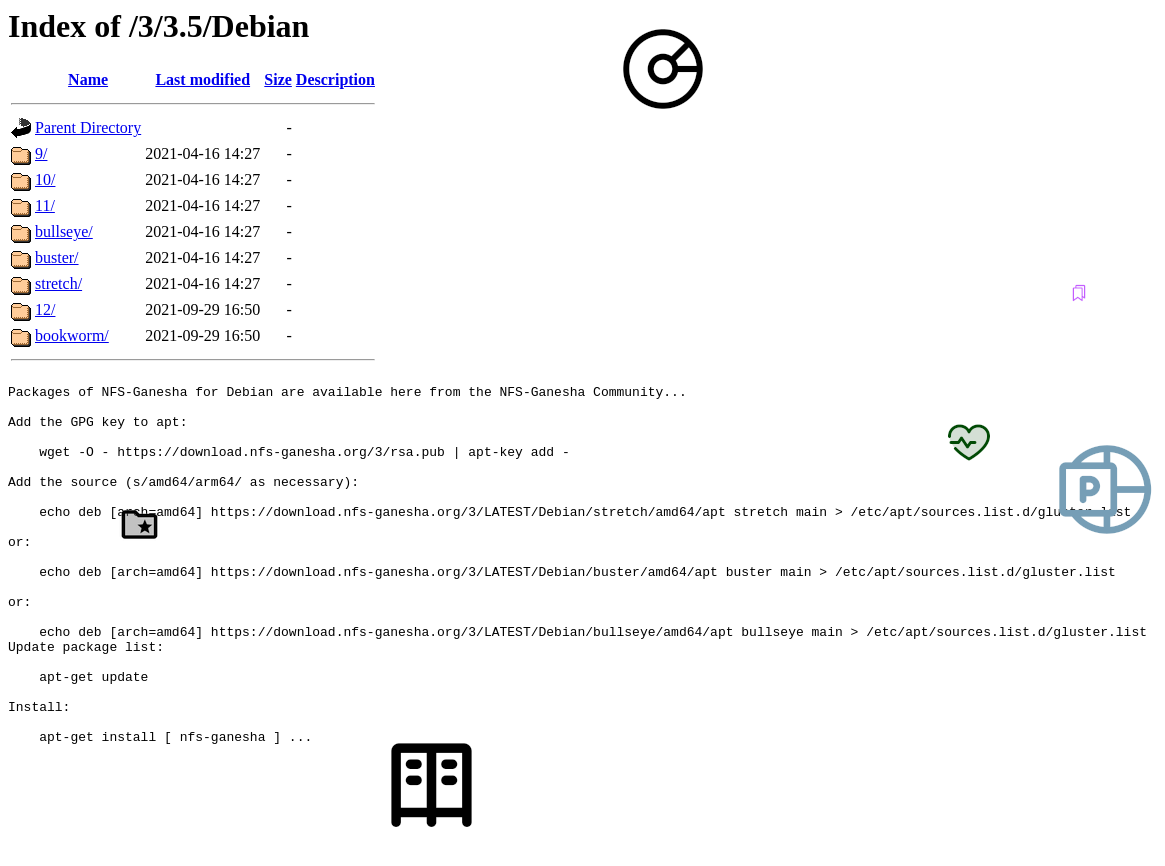  I want to click on play or access music library, so click(663, 69).